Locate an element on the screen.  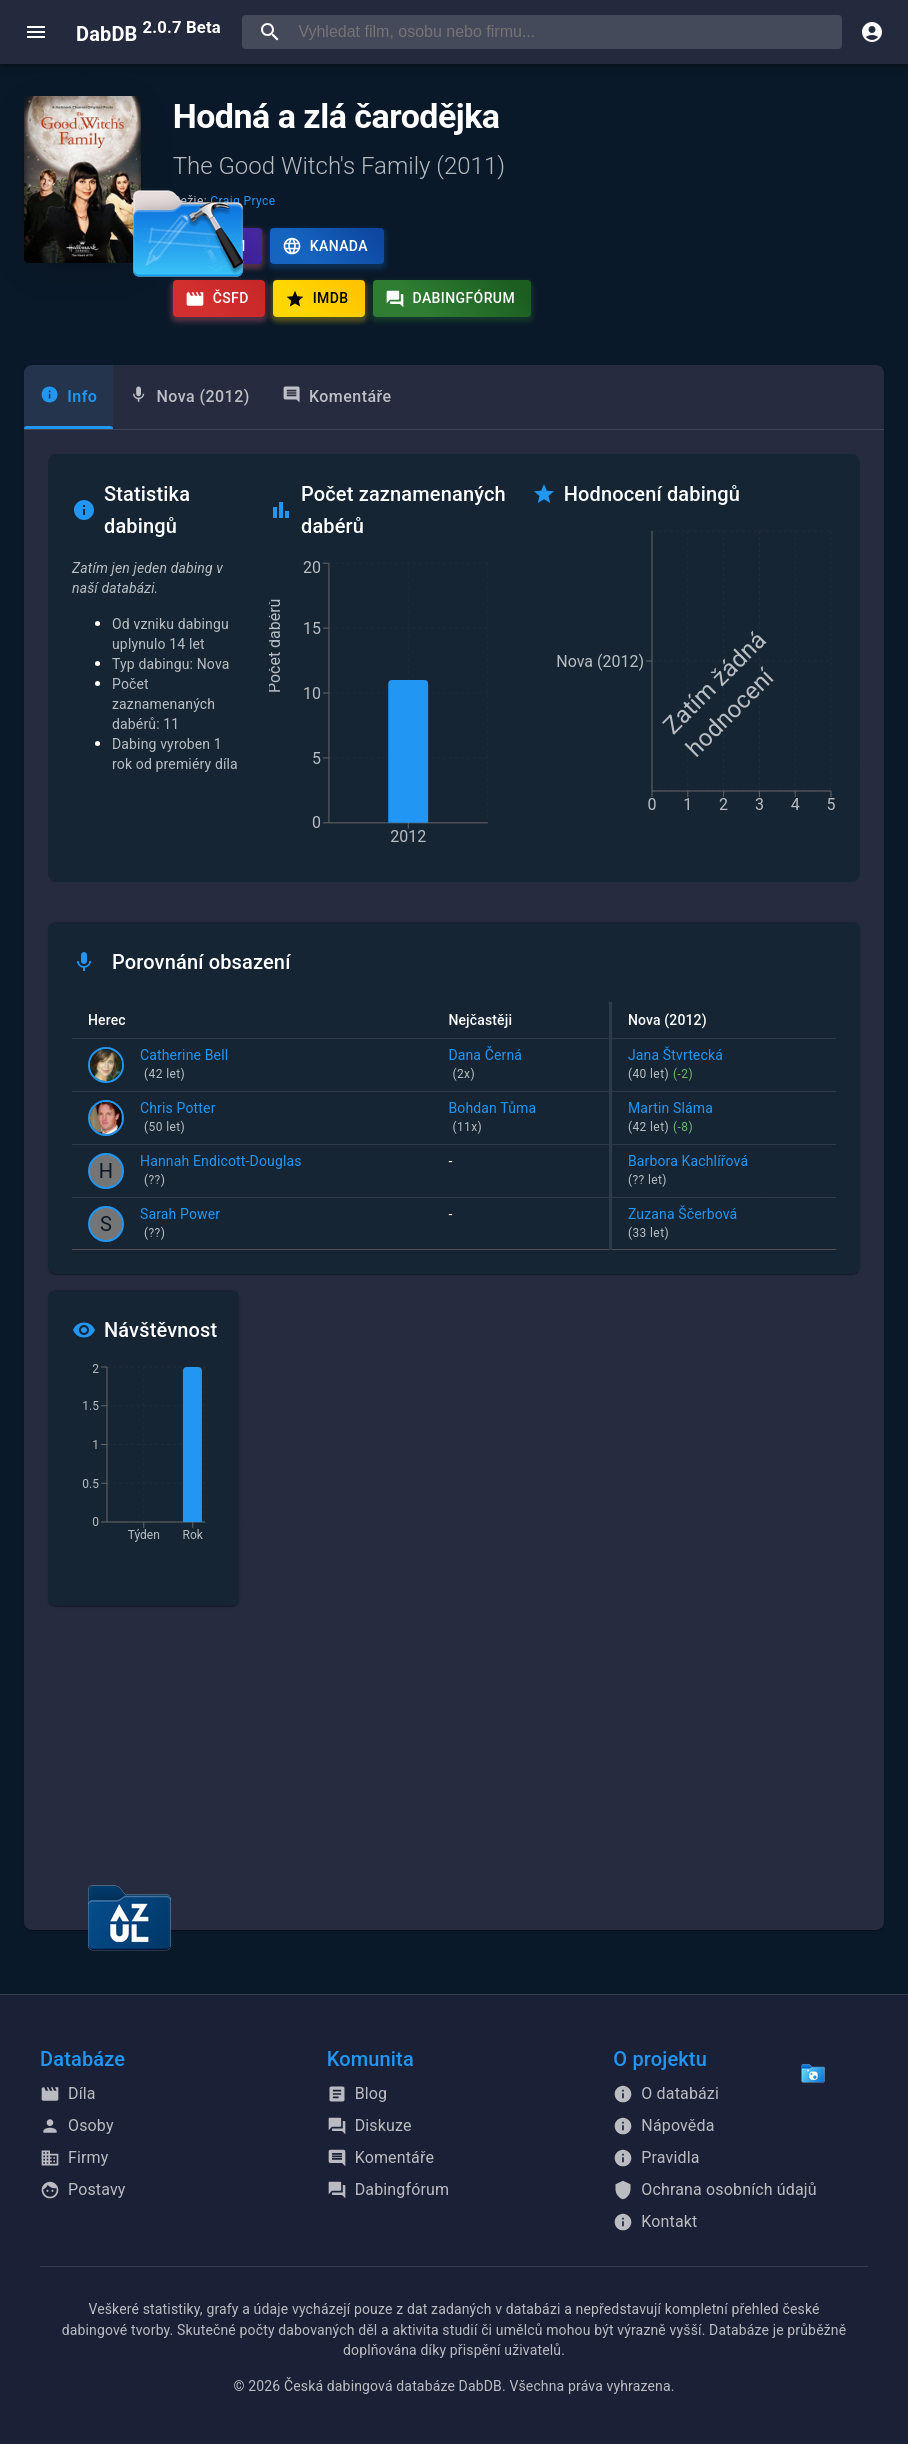
open the azul folder is located at coordinates (129, 1920).